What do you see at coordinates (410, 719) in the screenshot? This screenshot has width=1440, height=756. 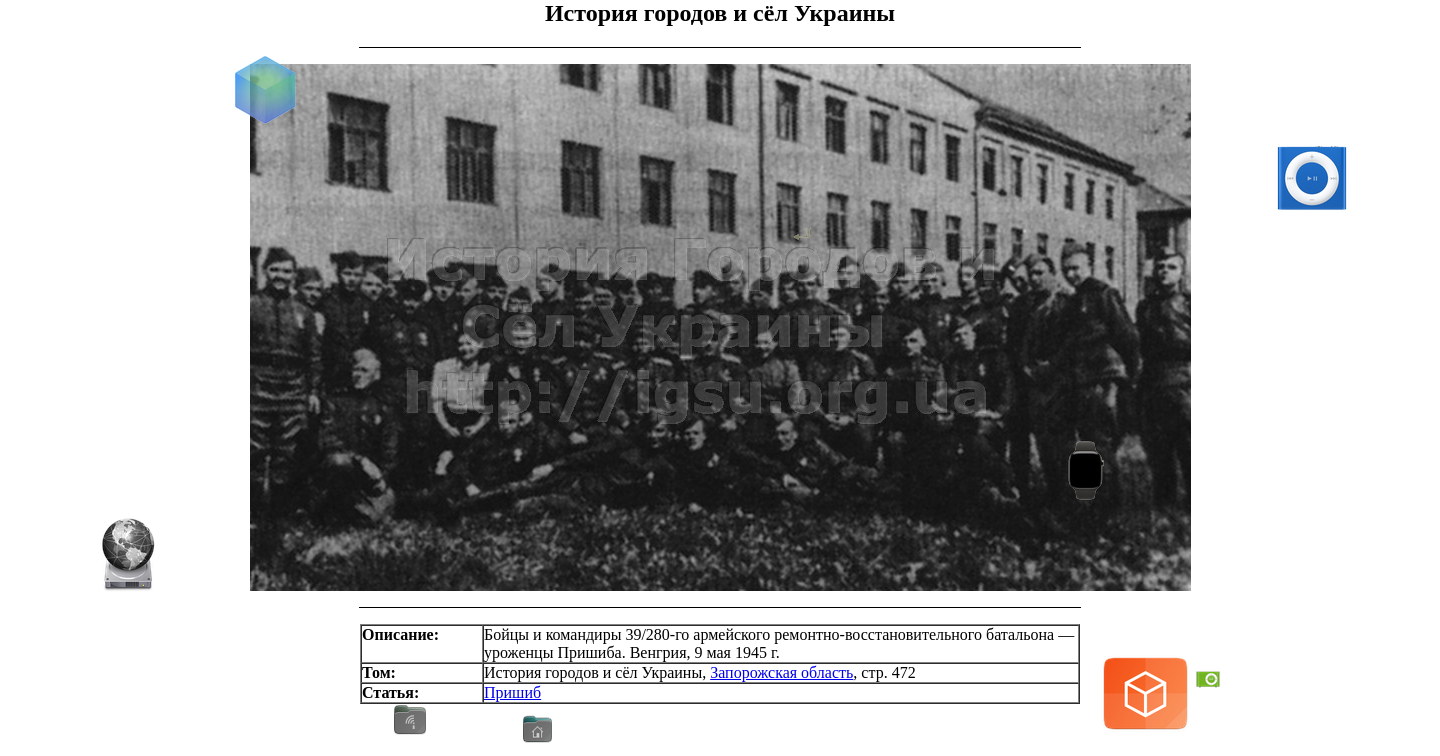 I see `open insync cloud sync folder` at bounding box center [410, 719].